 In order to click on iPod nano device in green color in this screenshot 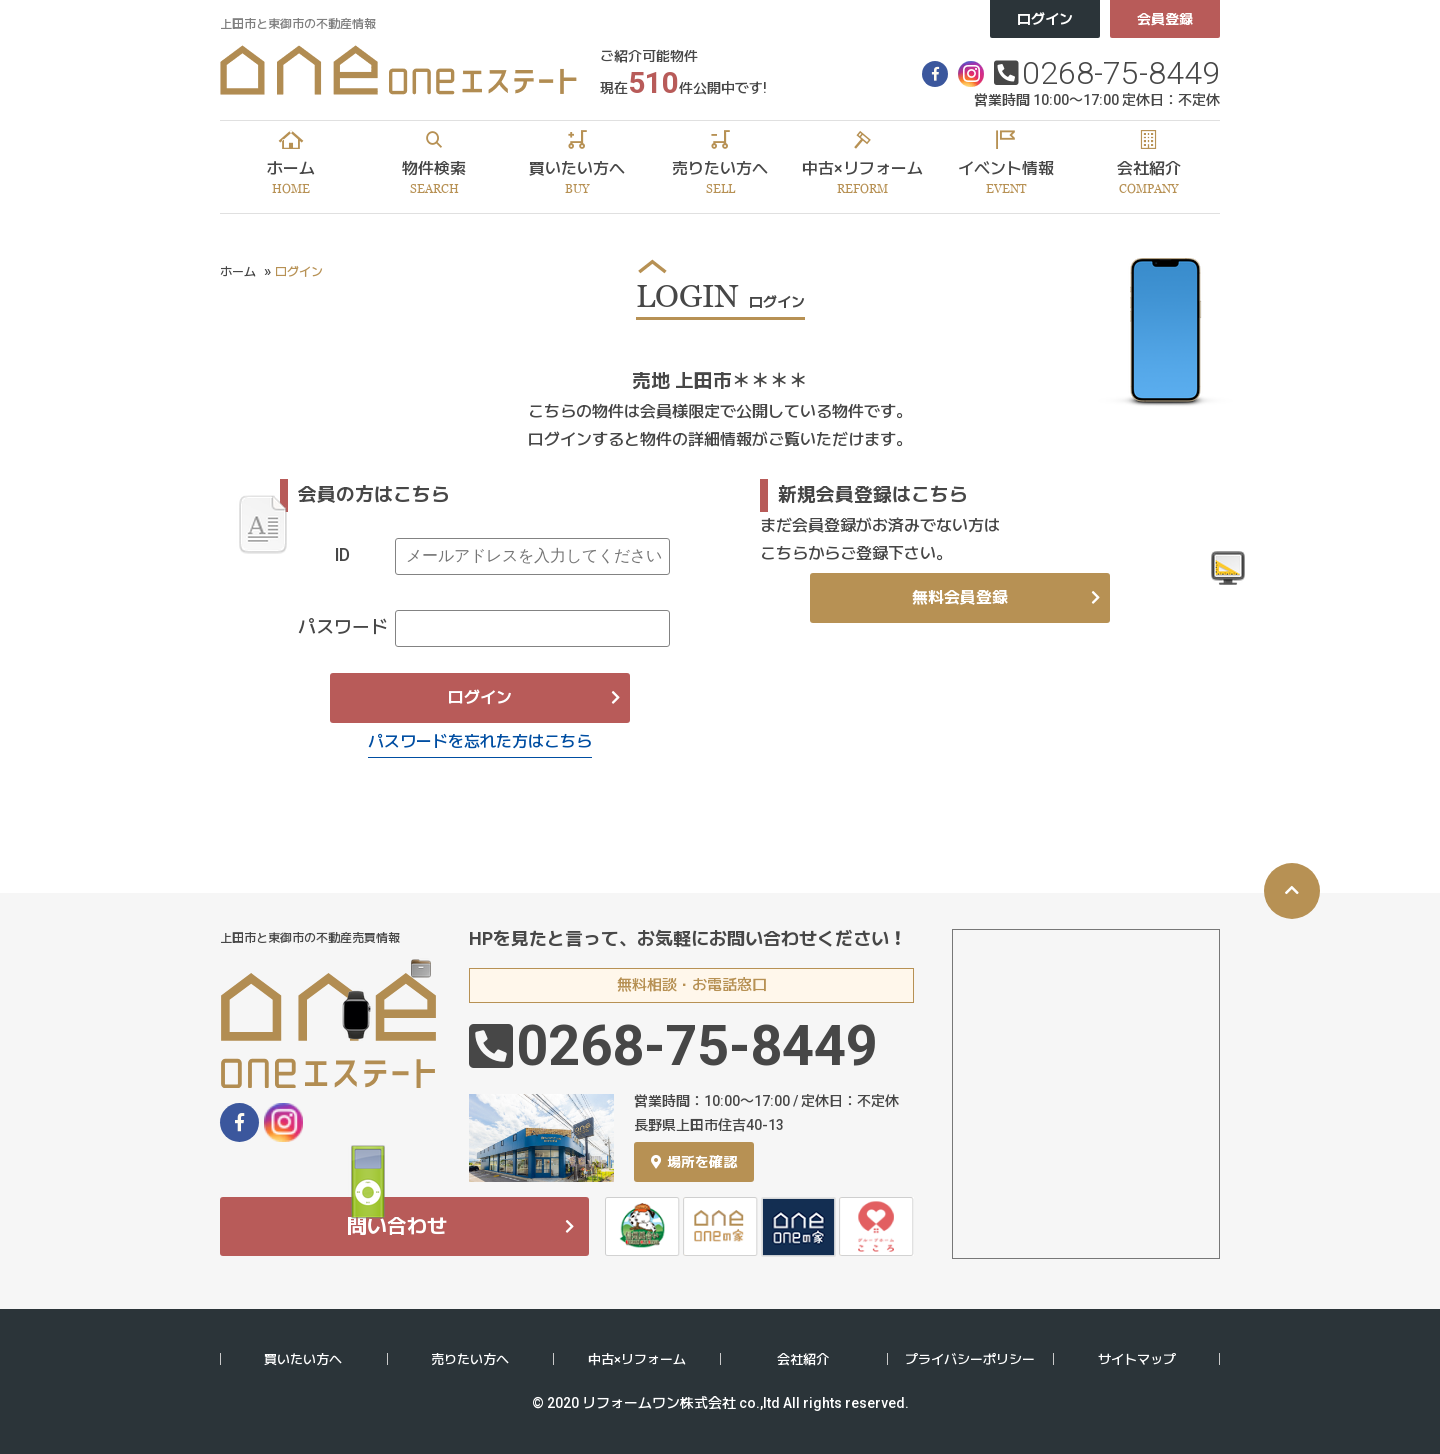, I will do `click(368, 1182)`.